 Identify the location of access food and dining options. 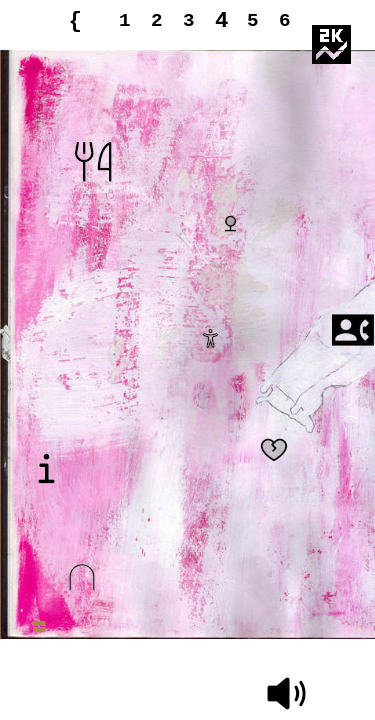
(94, 161).